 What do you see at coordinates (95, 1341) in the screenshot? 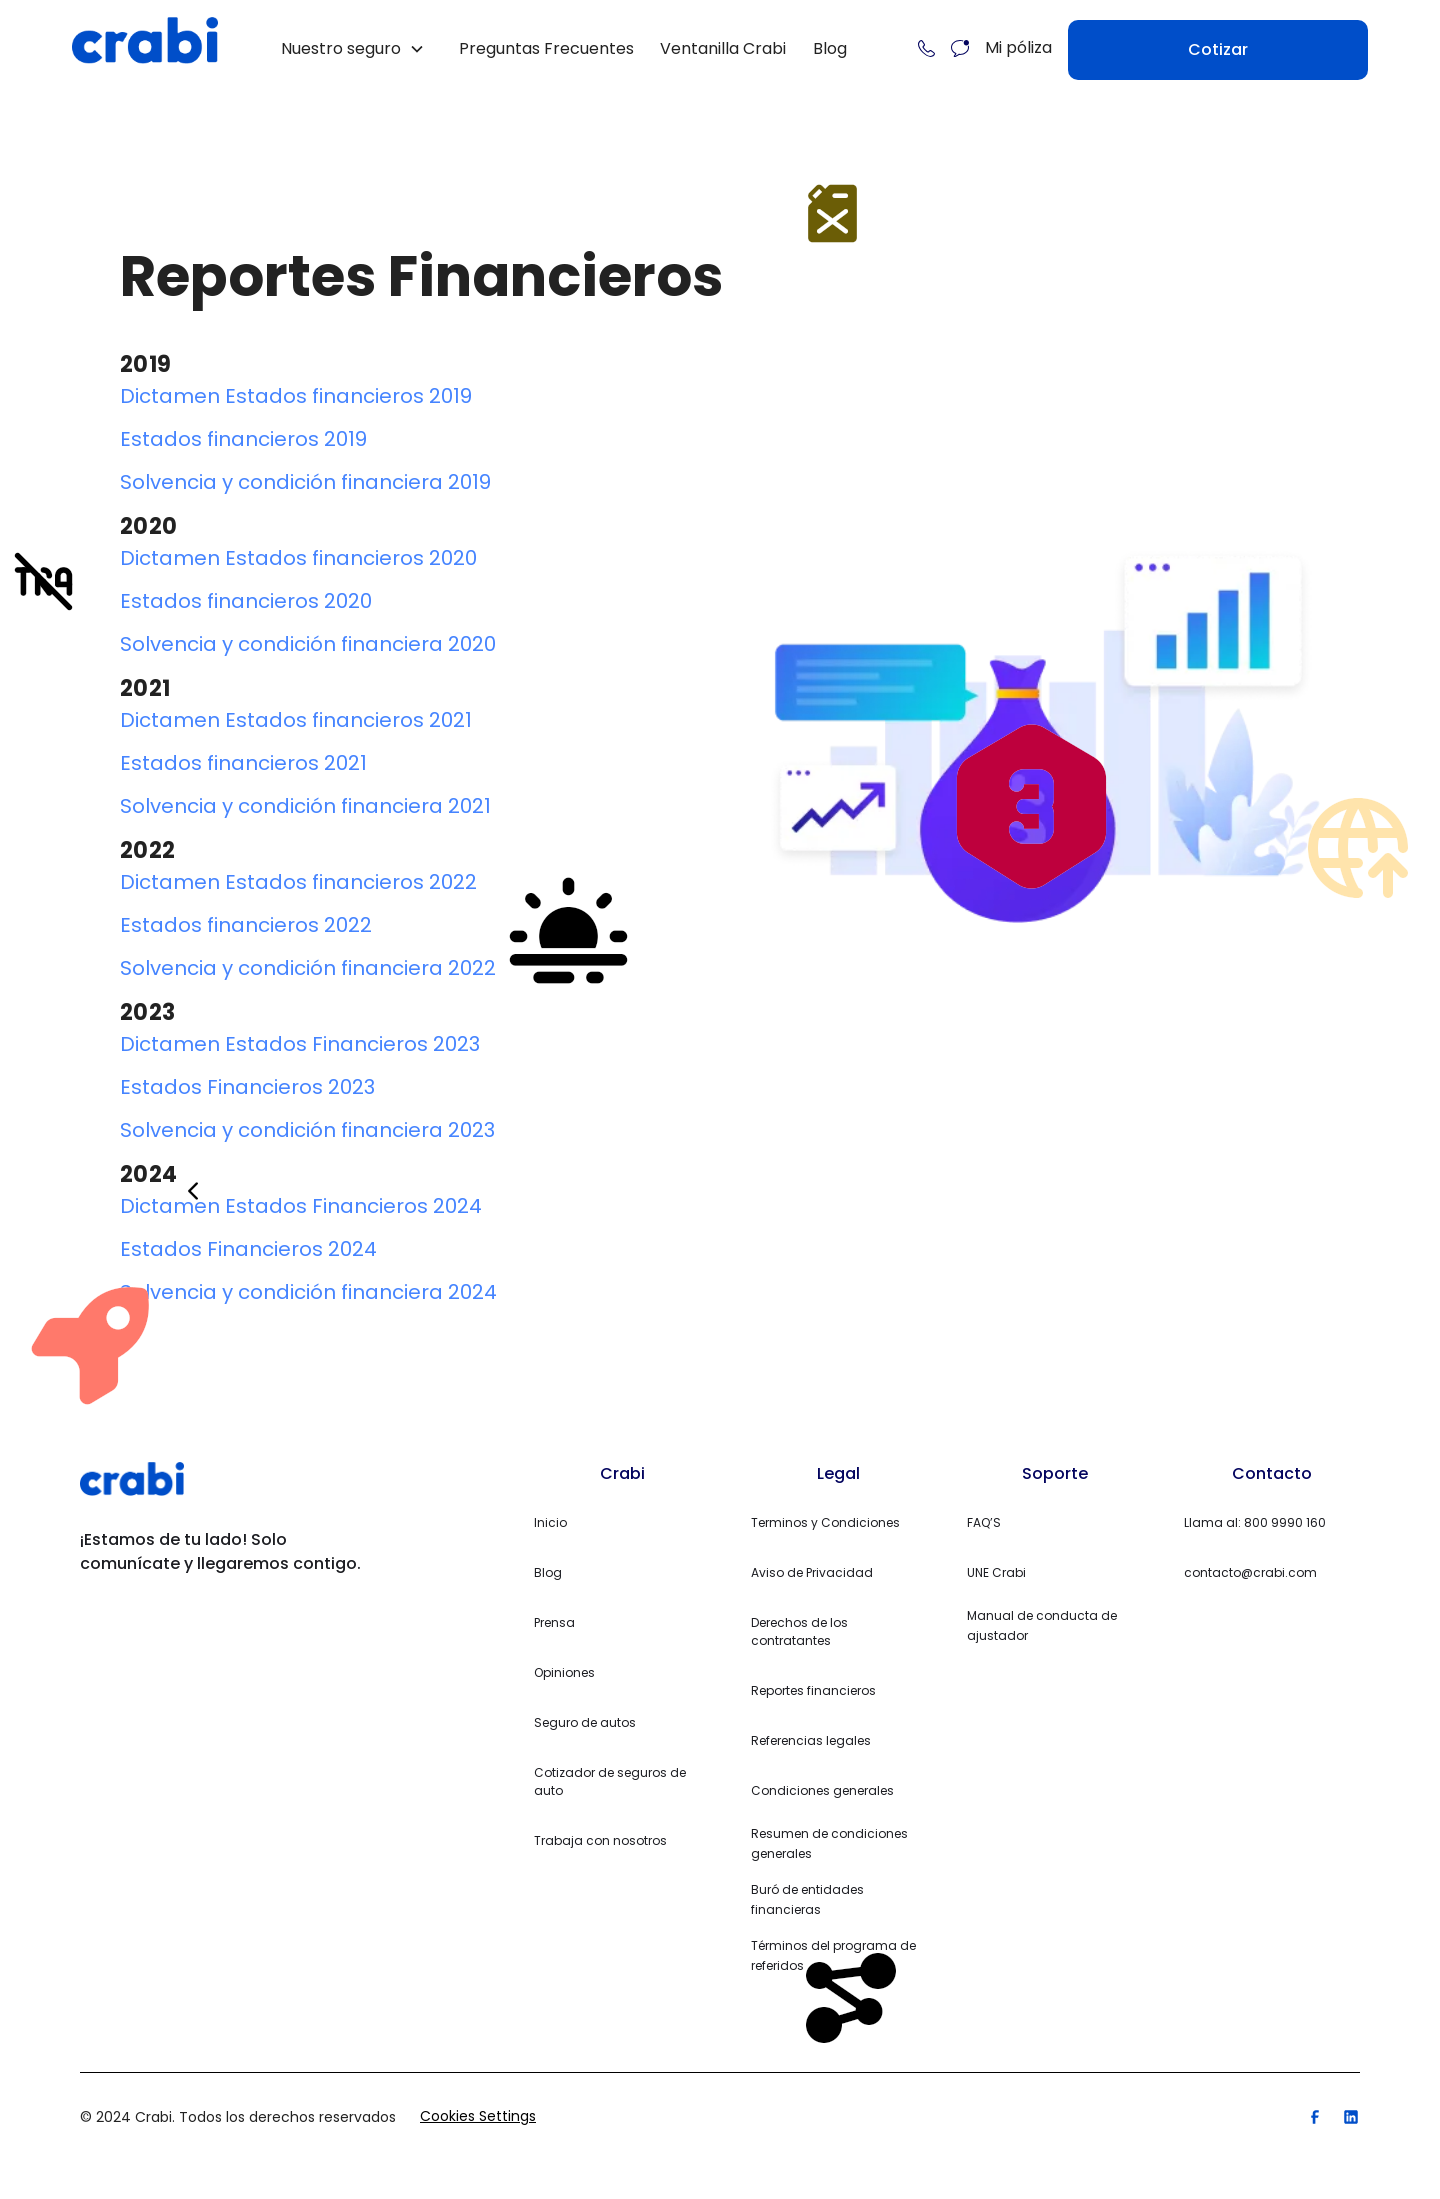
I see `launch or deploy an application` at bounding box center [95, 1341].